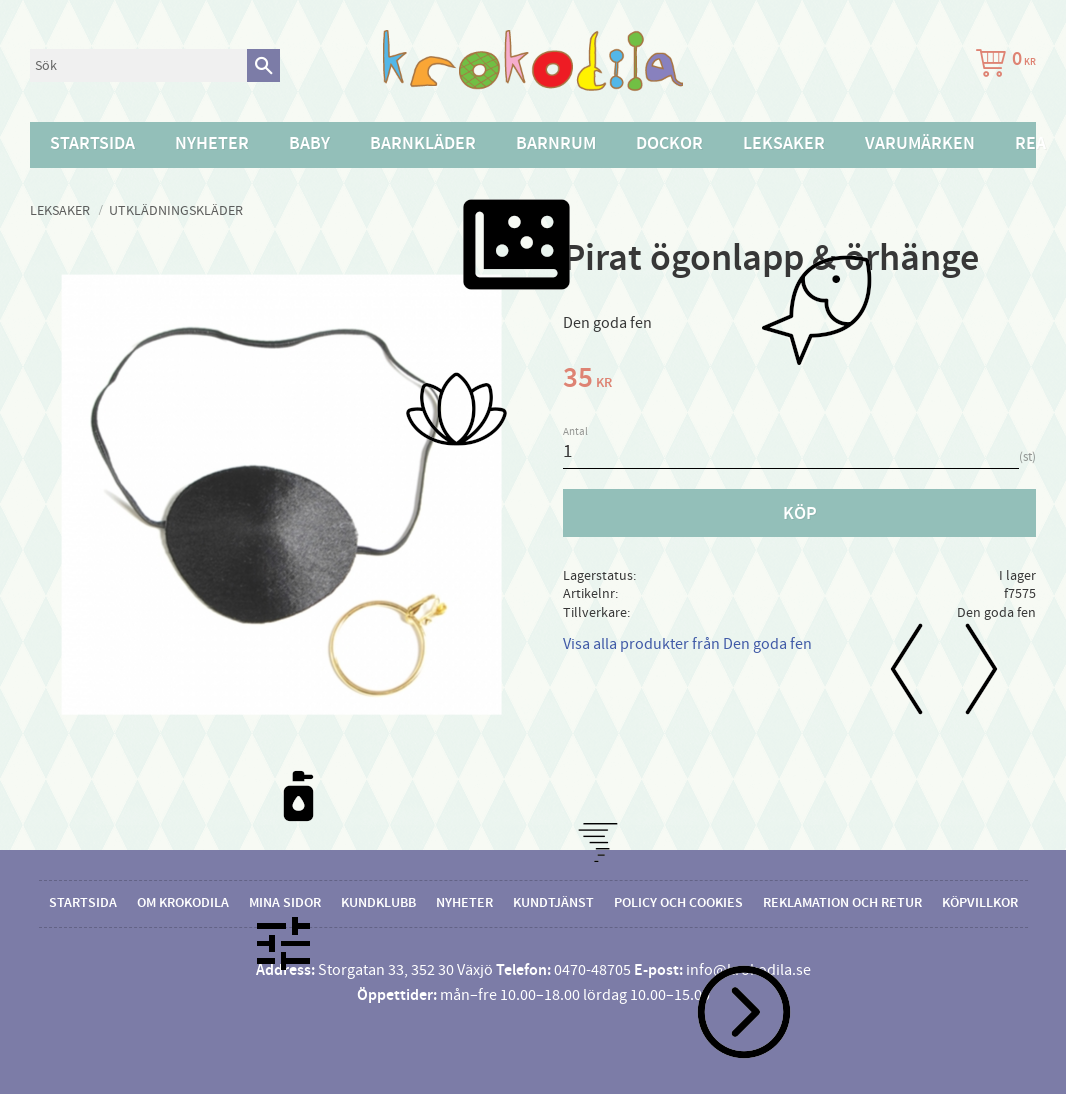 The width and height of the screenshot is (1066, 1094). I want to click on navigate to the next item or screen, so click(744, 1012).